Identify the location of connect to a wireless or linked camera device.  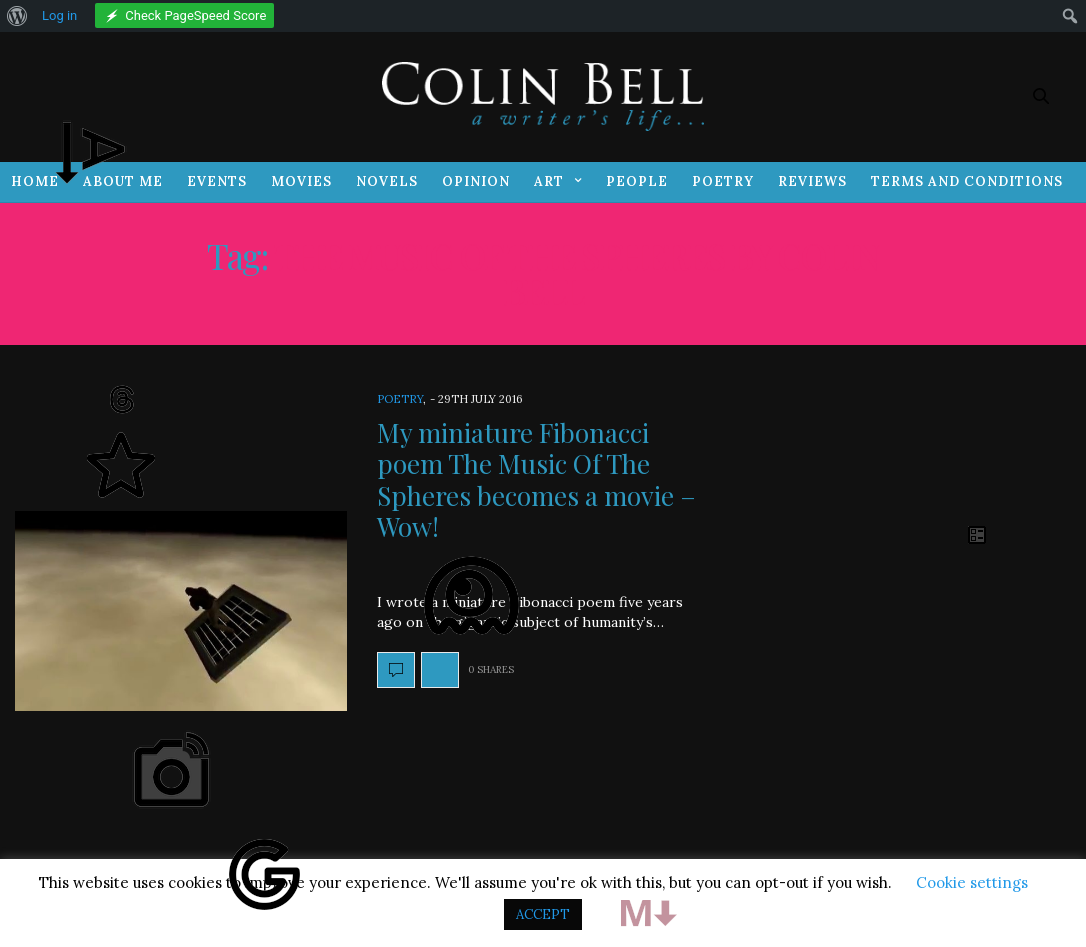
(171, 769).